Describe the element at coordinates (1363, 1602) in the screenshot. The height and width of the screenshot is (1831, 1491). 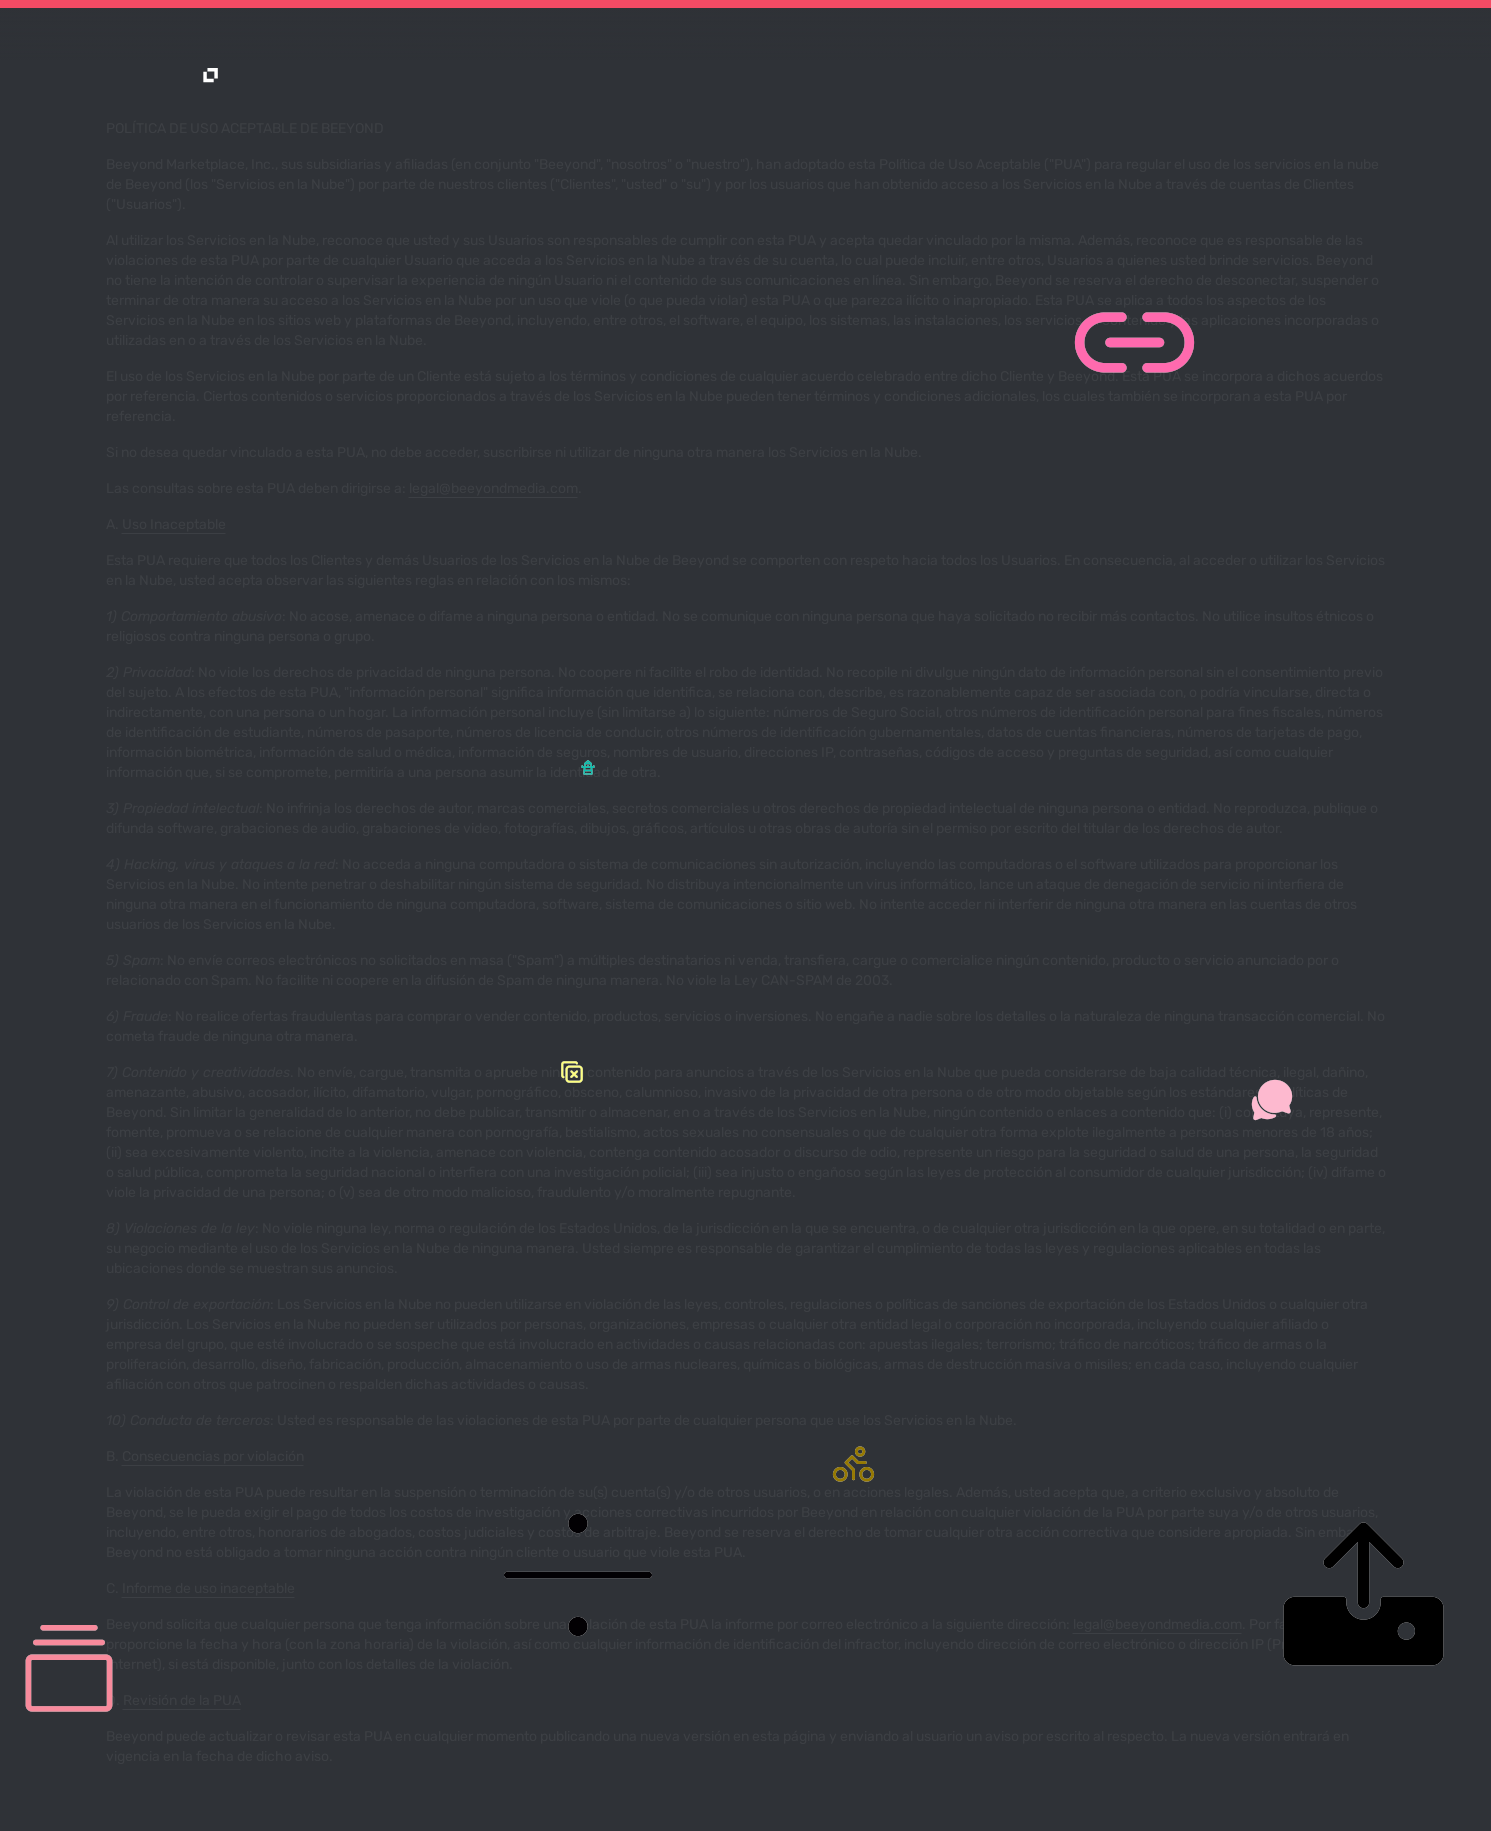
I see `upload a file or document` at that location.